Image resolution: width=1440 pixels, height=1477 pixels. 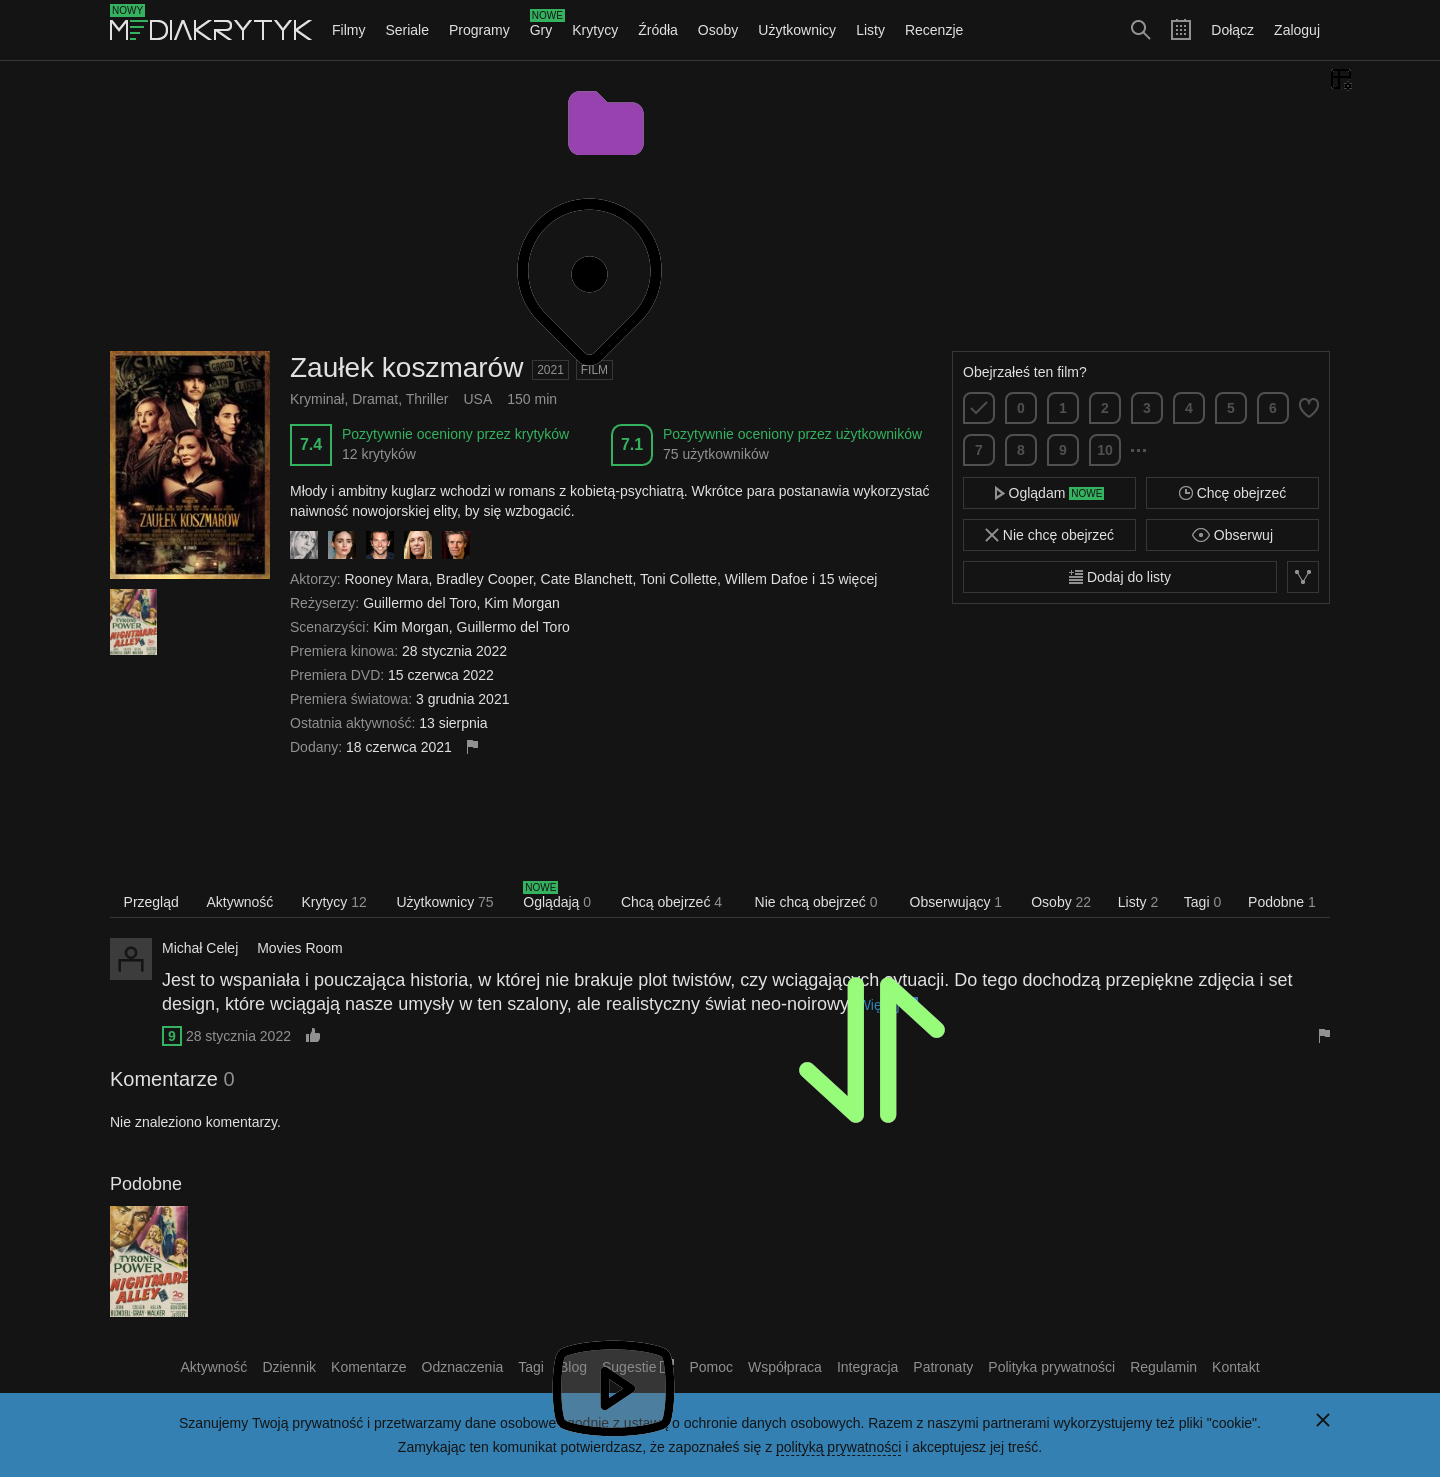 I want to click on open file folder, so click(x=606, y=125).